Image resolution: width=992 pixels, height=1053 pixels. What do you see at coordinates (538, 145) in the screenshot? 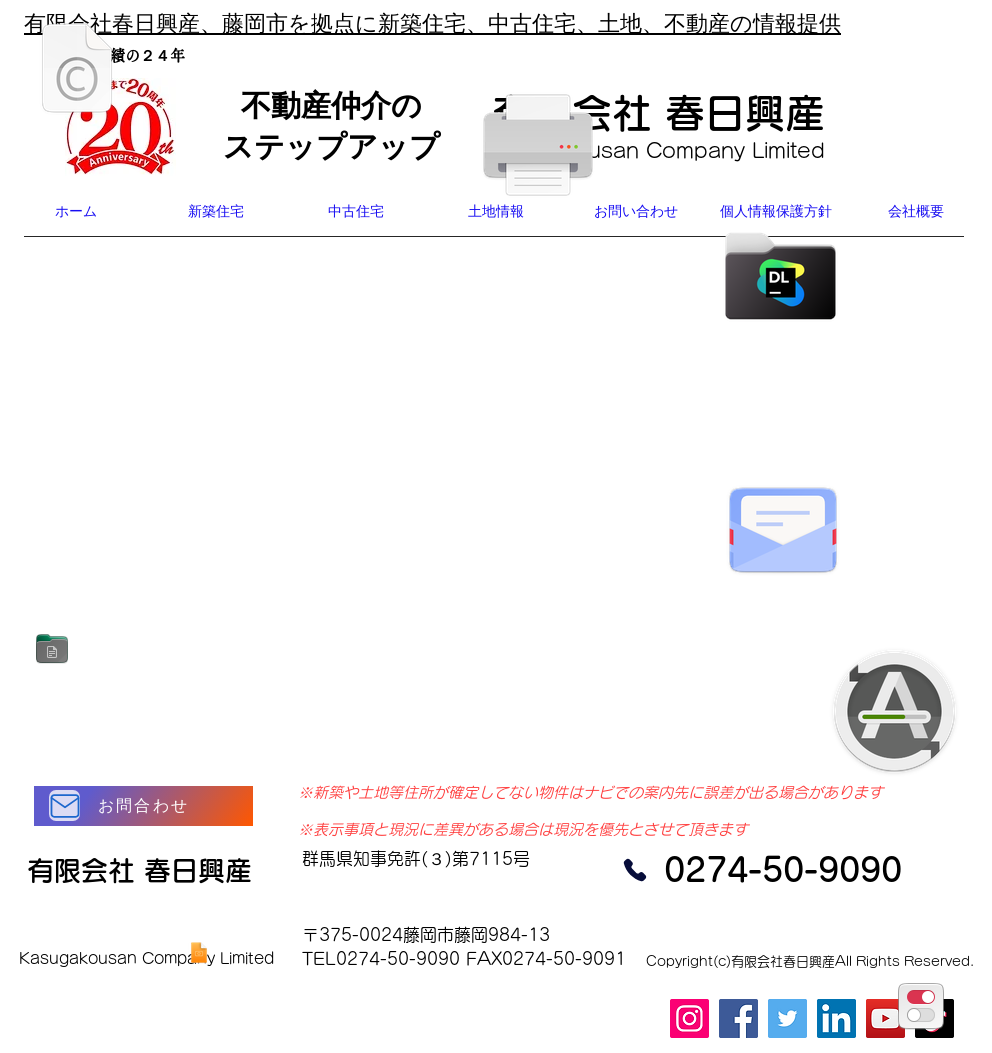
I see `print the current document` at bounding box center [538, 145].